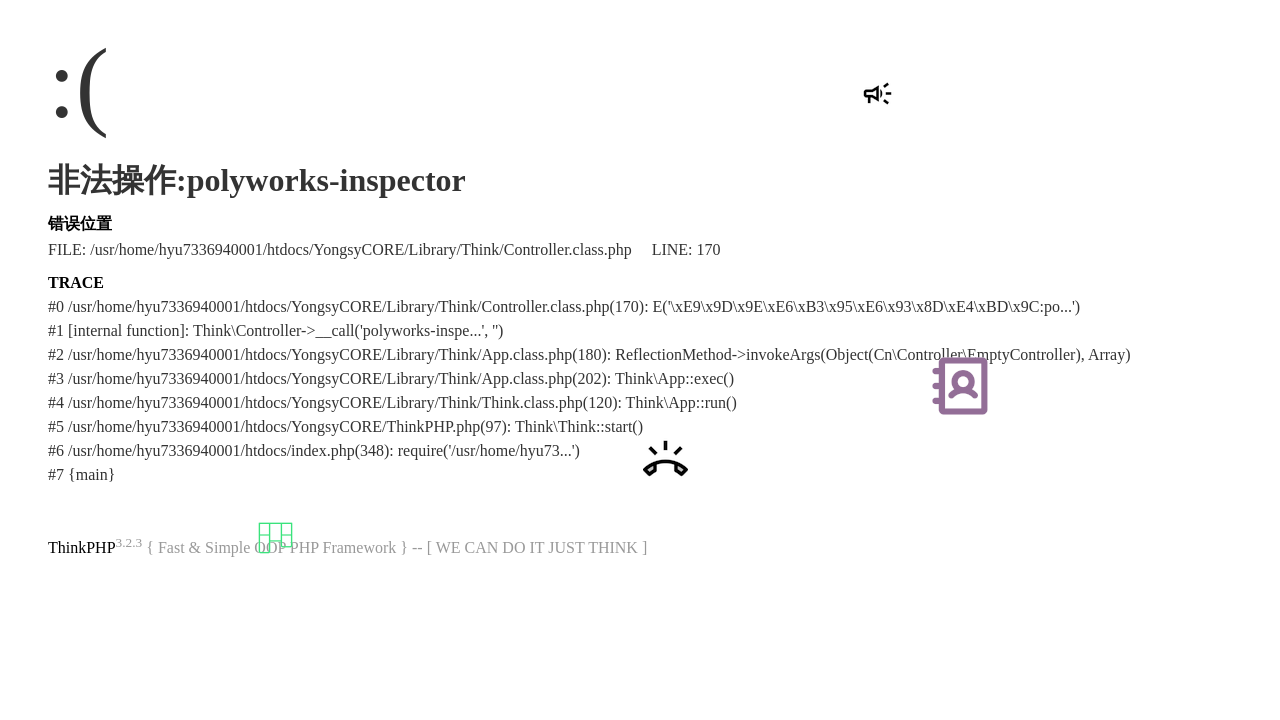 This screenshot has width=1280, height=720. I want to click on incoming call ringing, so click(665, 459).